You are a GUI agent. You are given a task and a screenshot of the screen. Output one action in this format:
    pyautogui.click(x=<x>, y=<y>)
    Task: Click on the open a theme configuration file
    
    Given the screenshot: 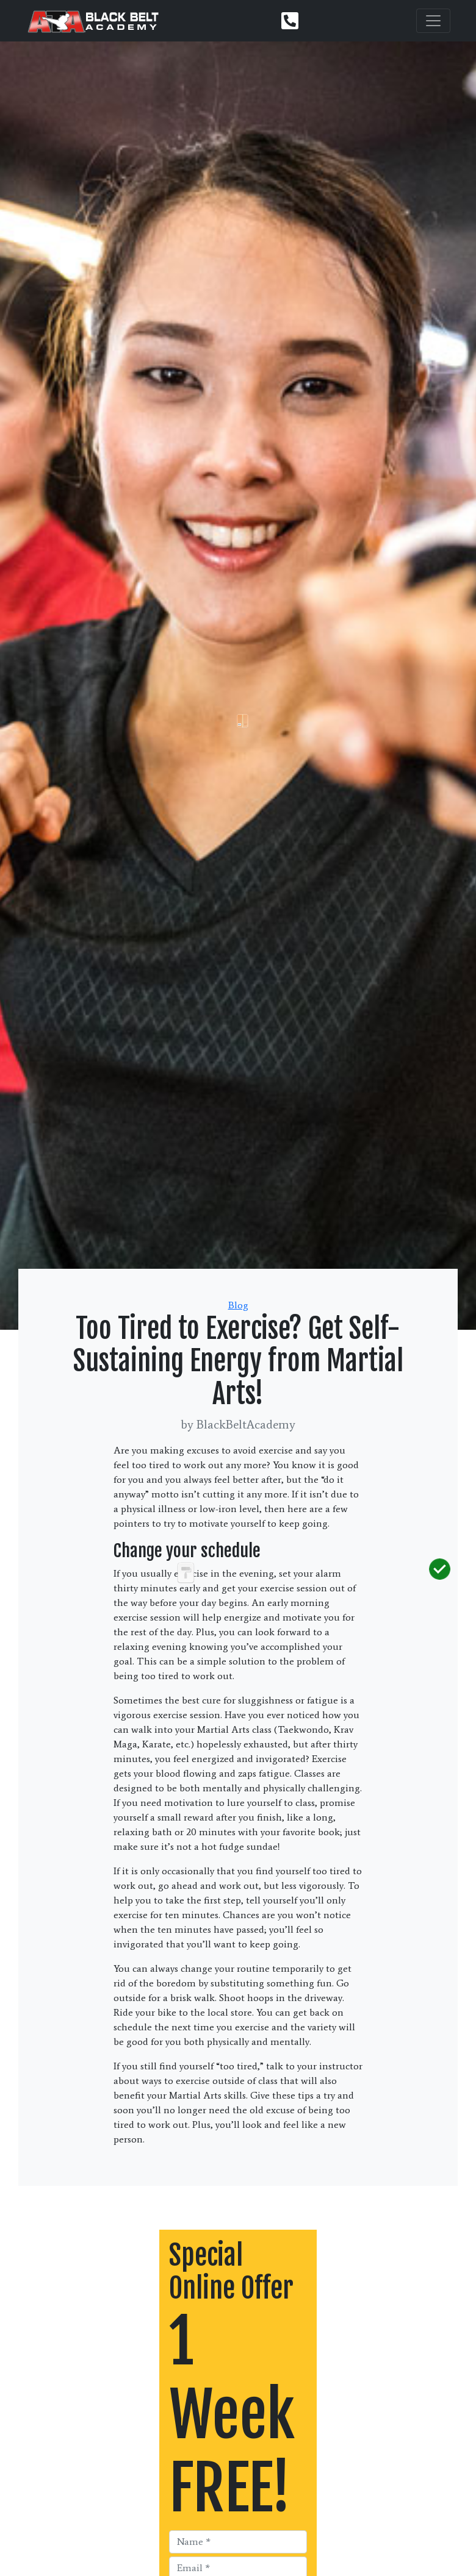 What is the action you would take?
    pyautogui.click(x=186, y=1572)
    